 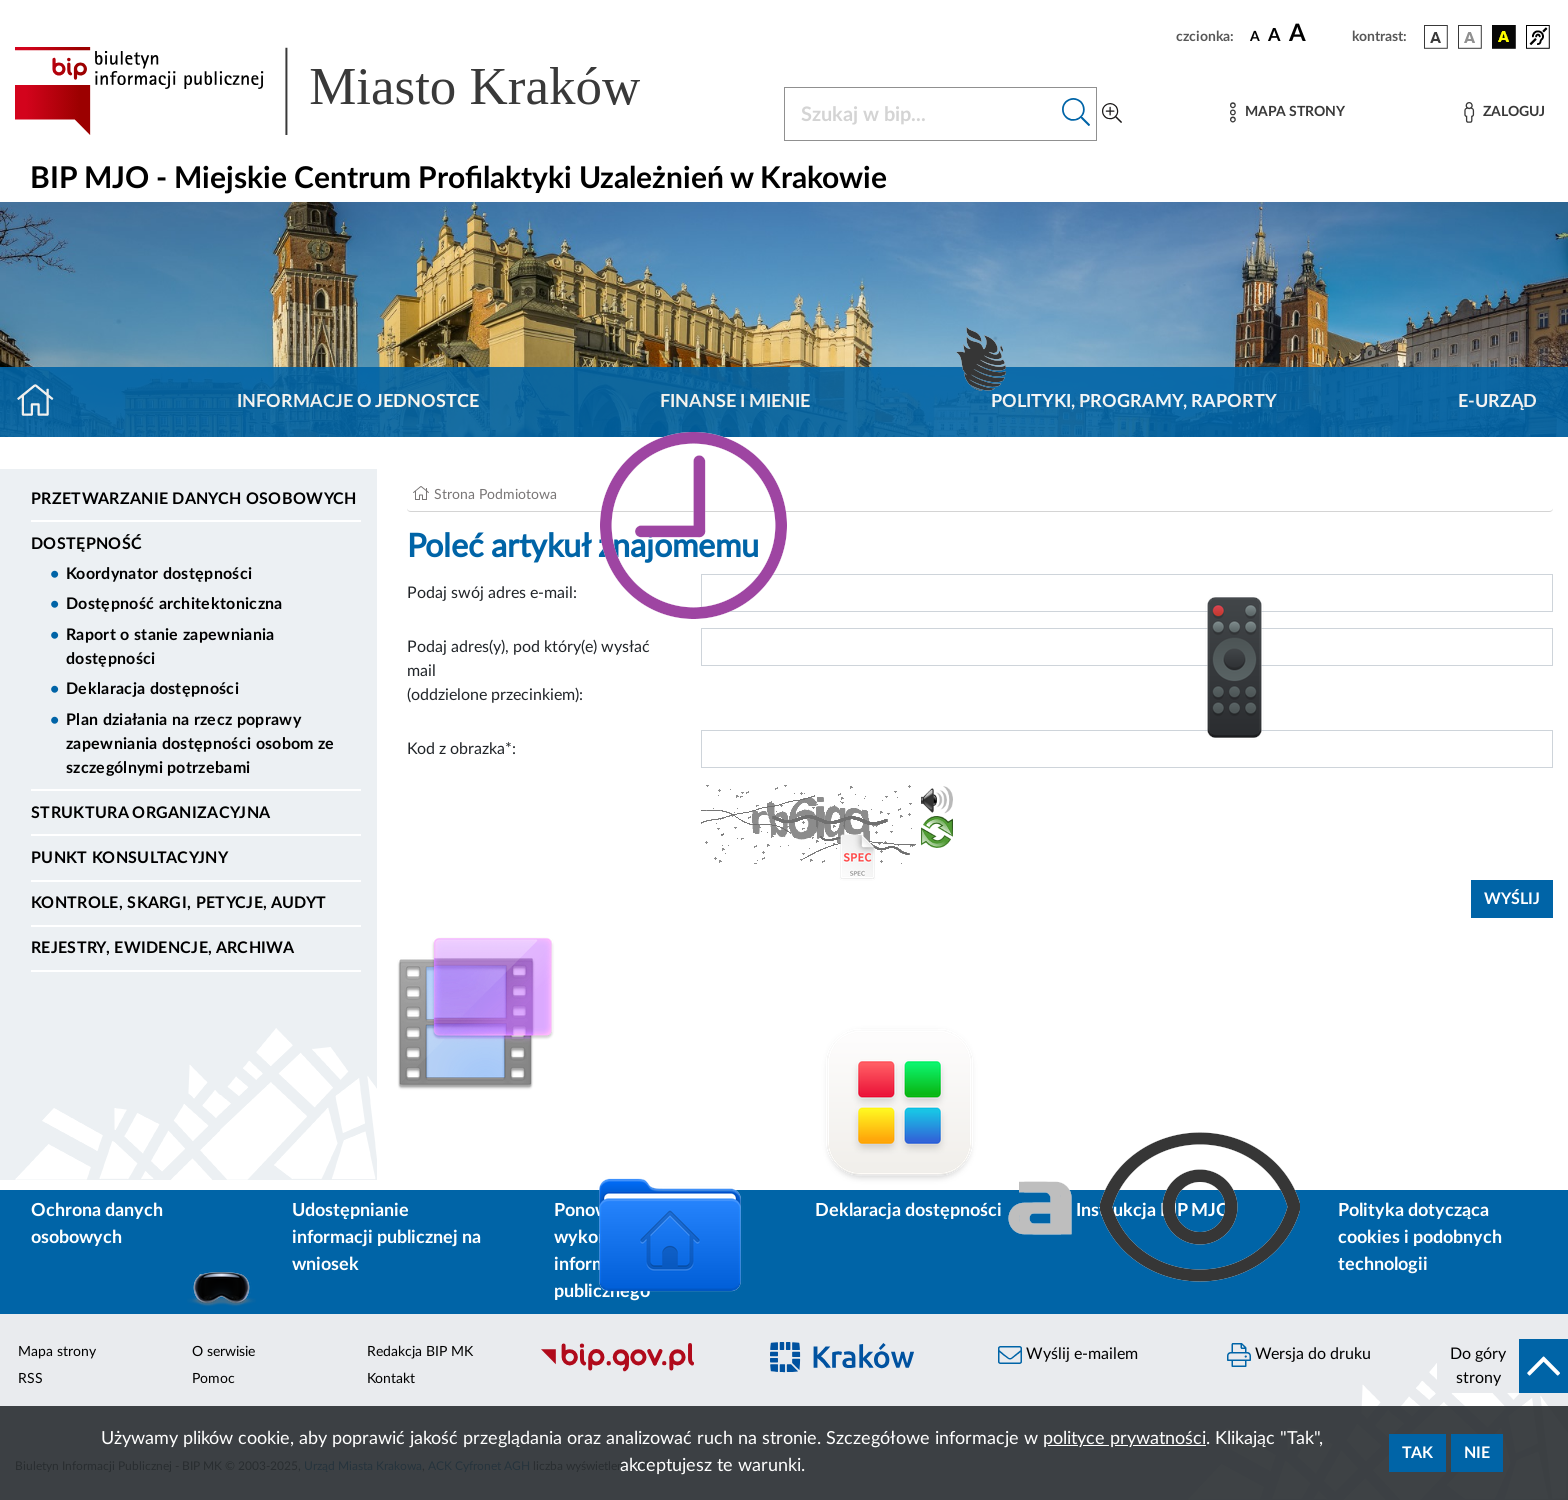 I want to click on apple vision pro headset device icon, so click(x=221, y=1287).